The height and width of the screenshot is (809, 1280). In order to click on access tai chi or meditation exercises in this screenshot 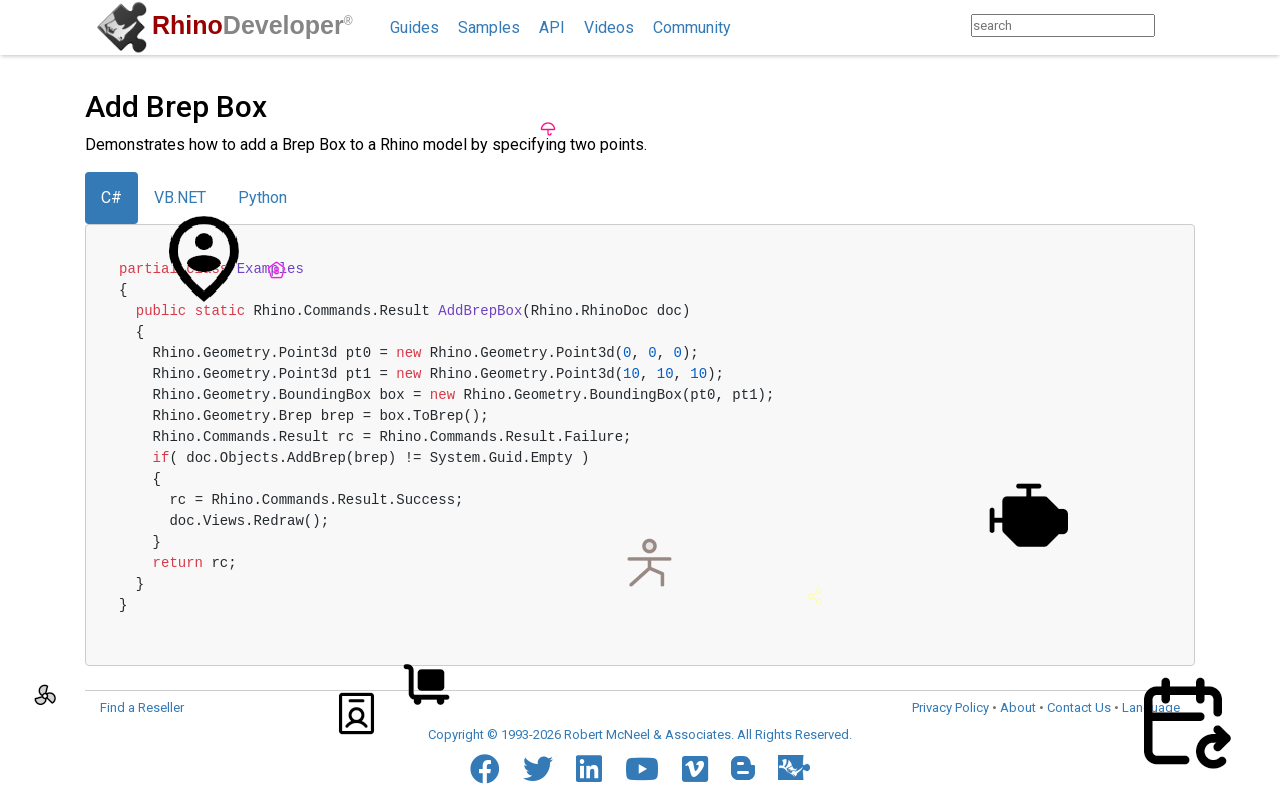, I will do `click(649, 564)`.